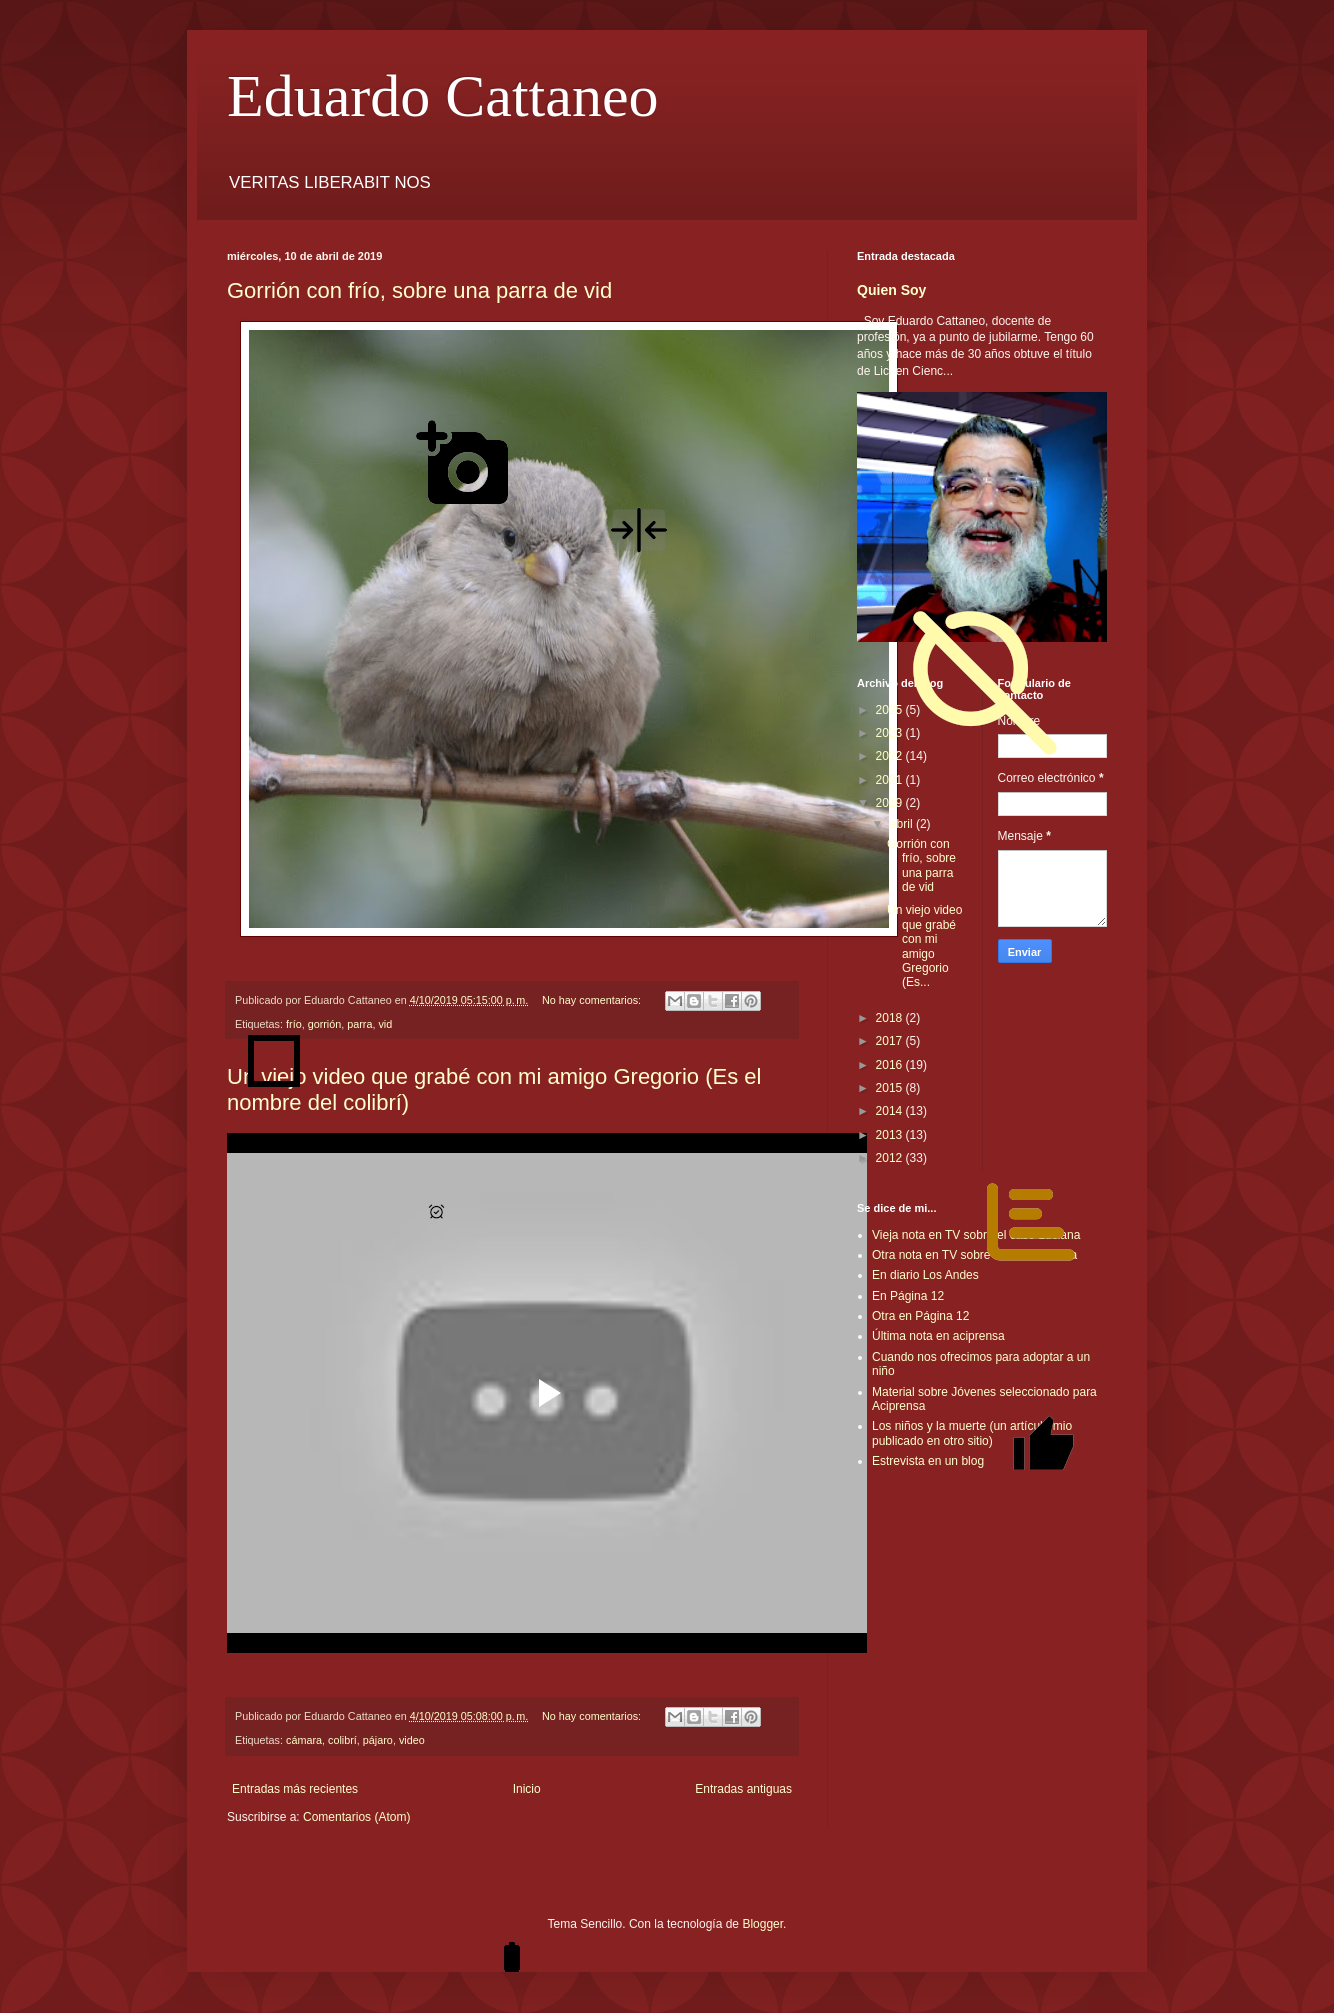 The image size is (1334, 2013). What do you see at coordinates (512, 1957) in the screenshot?
I see `indicates battery is fully charged` at bounding box center [512, 1957].